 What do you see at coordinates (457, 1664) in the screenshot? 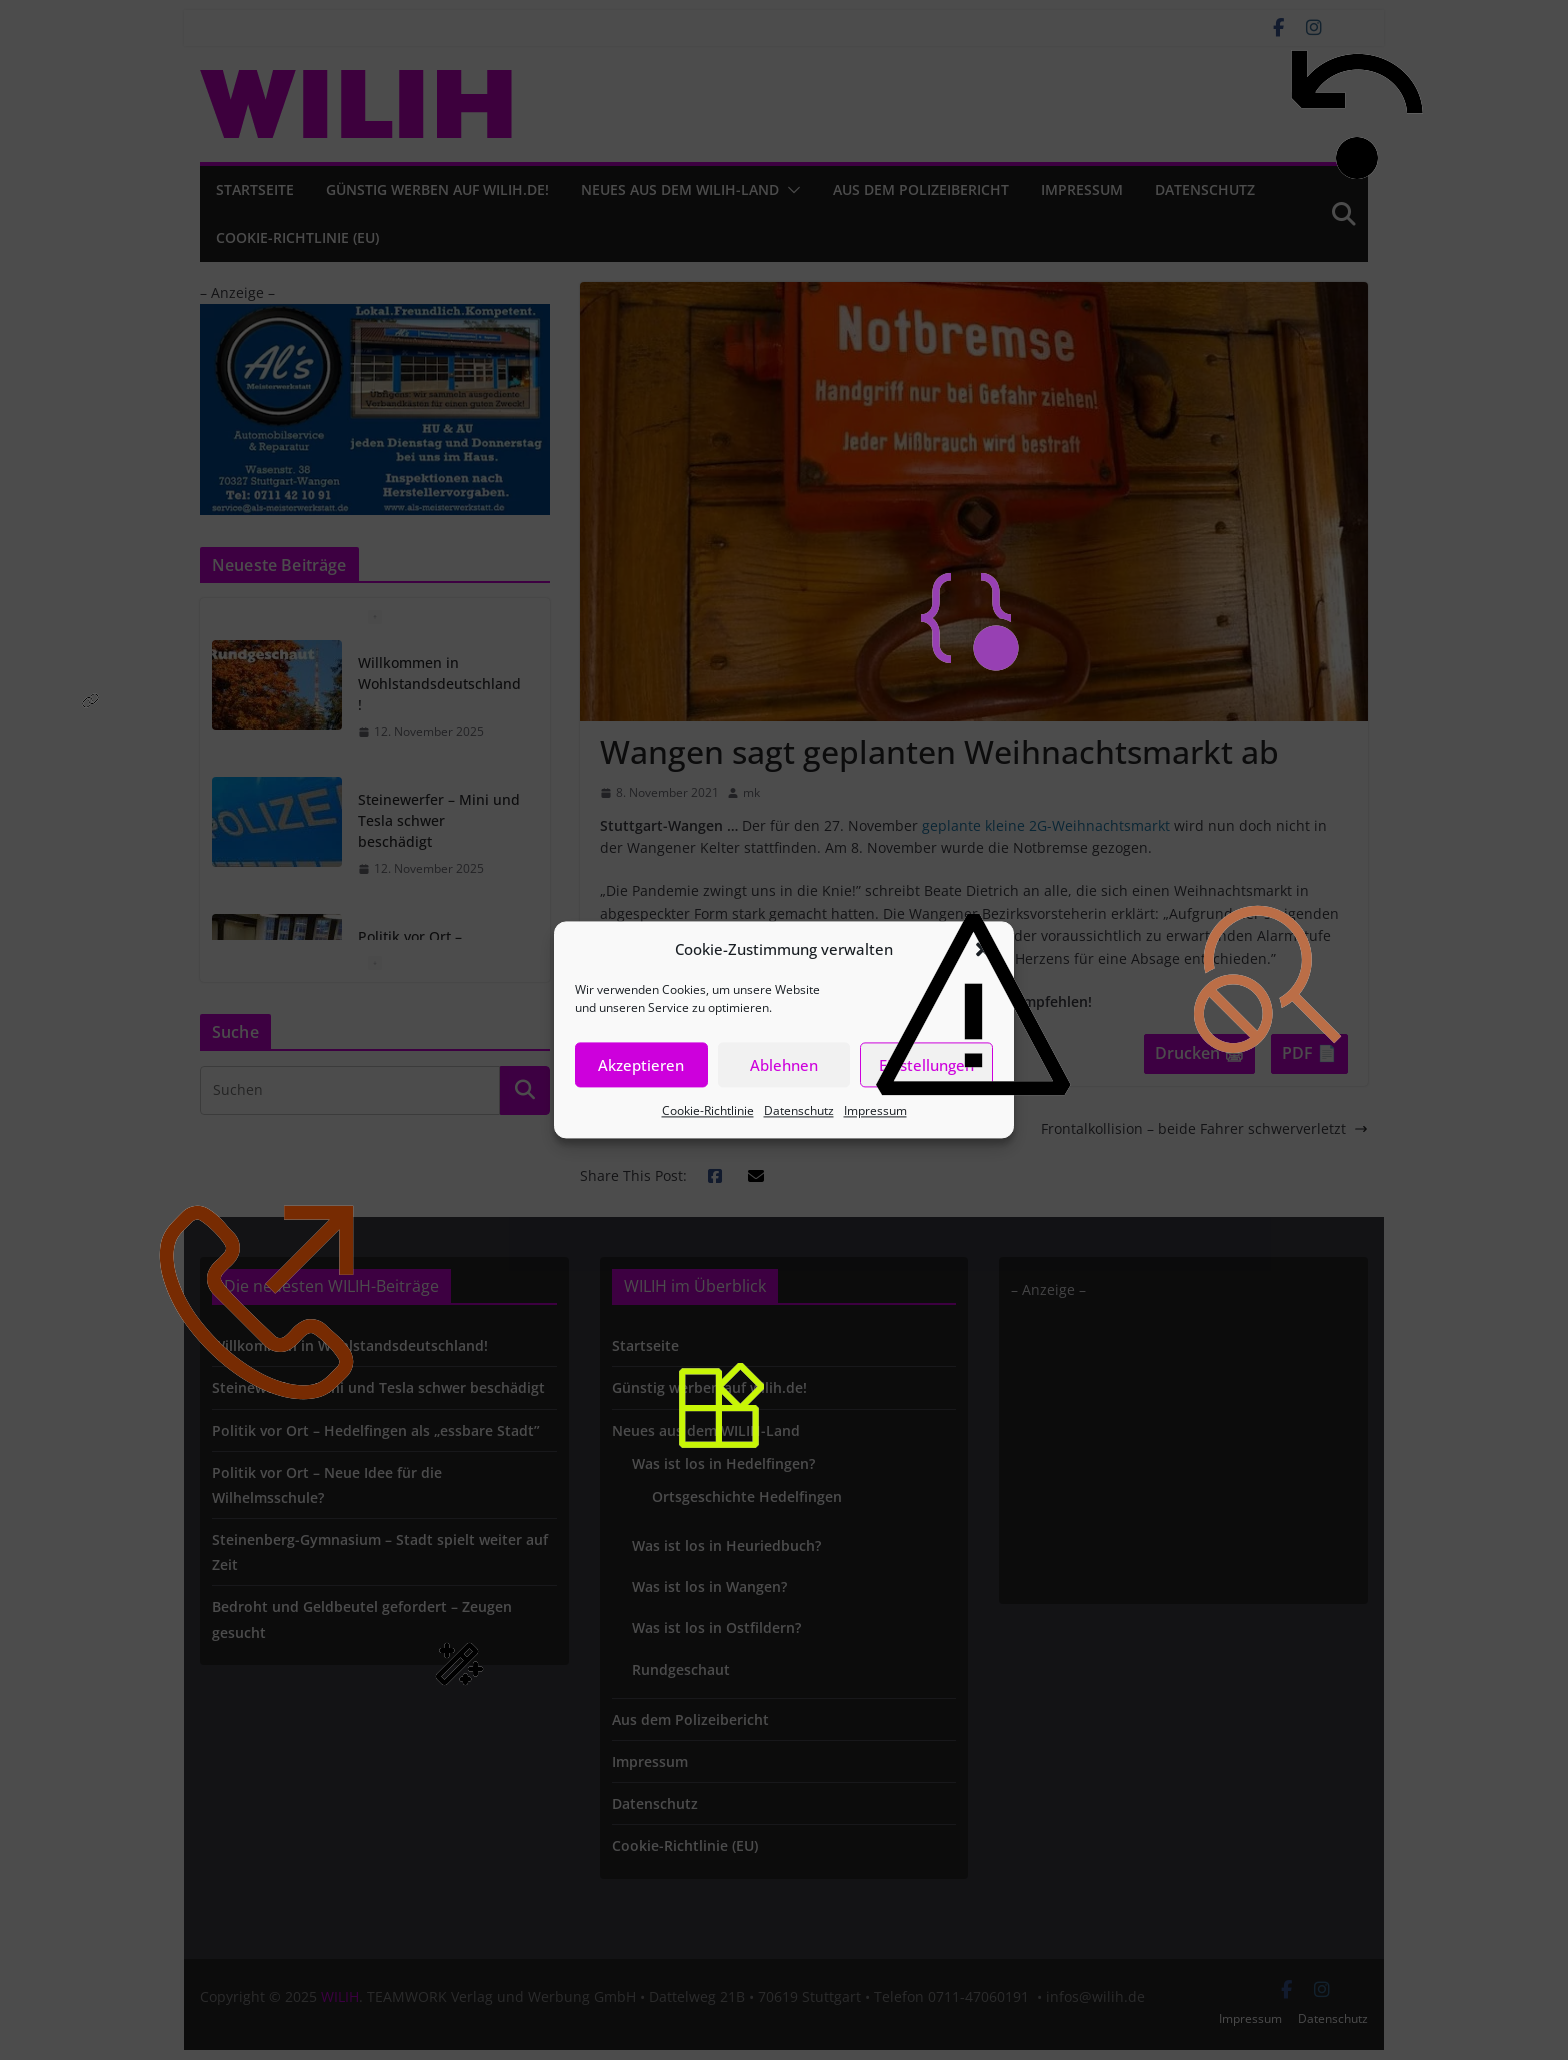
I see `apply auto-enhance or smart adjustments` at bounding box center [457, 1664].